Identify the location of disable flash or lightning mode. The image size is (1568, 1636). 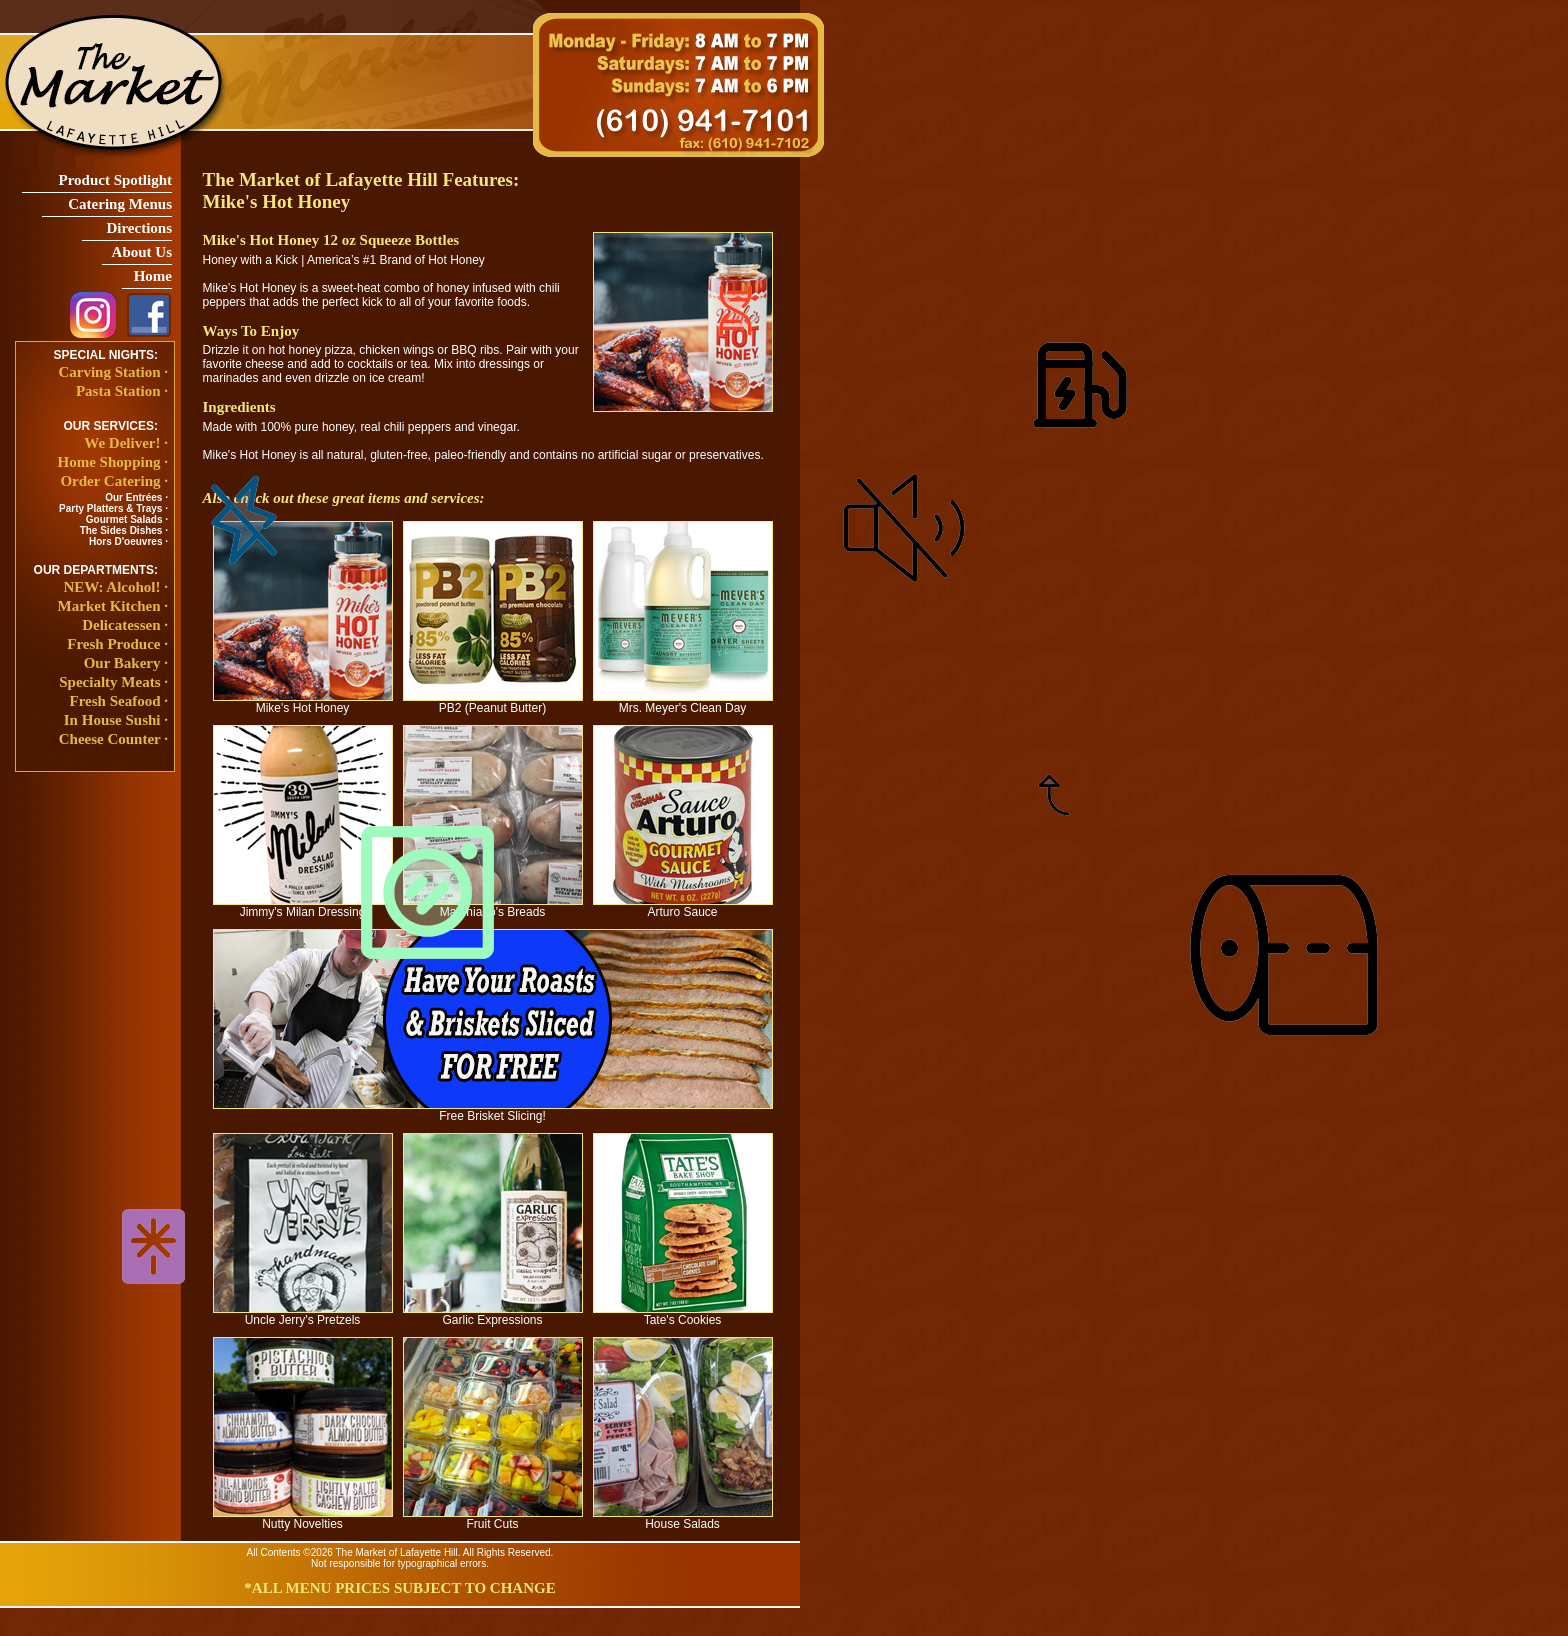
(244, 520).